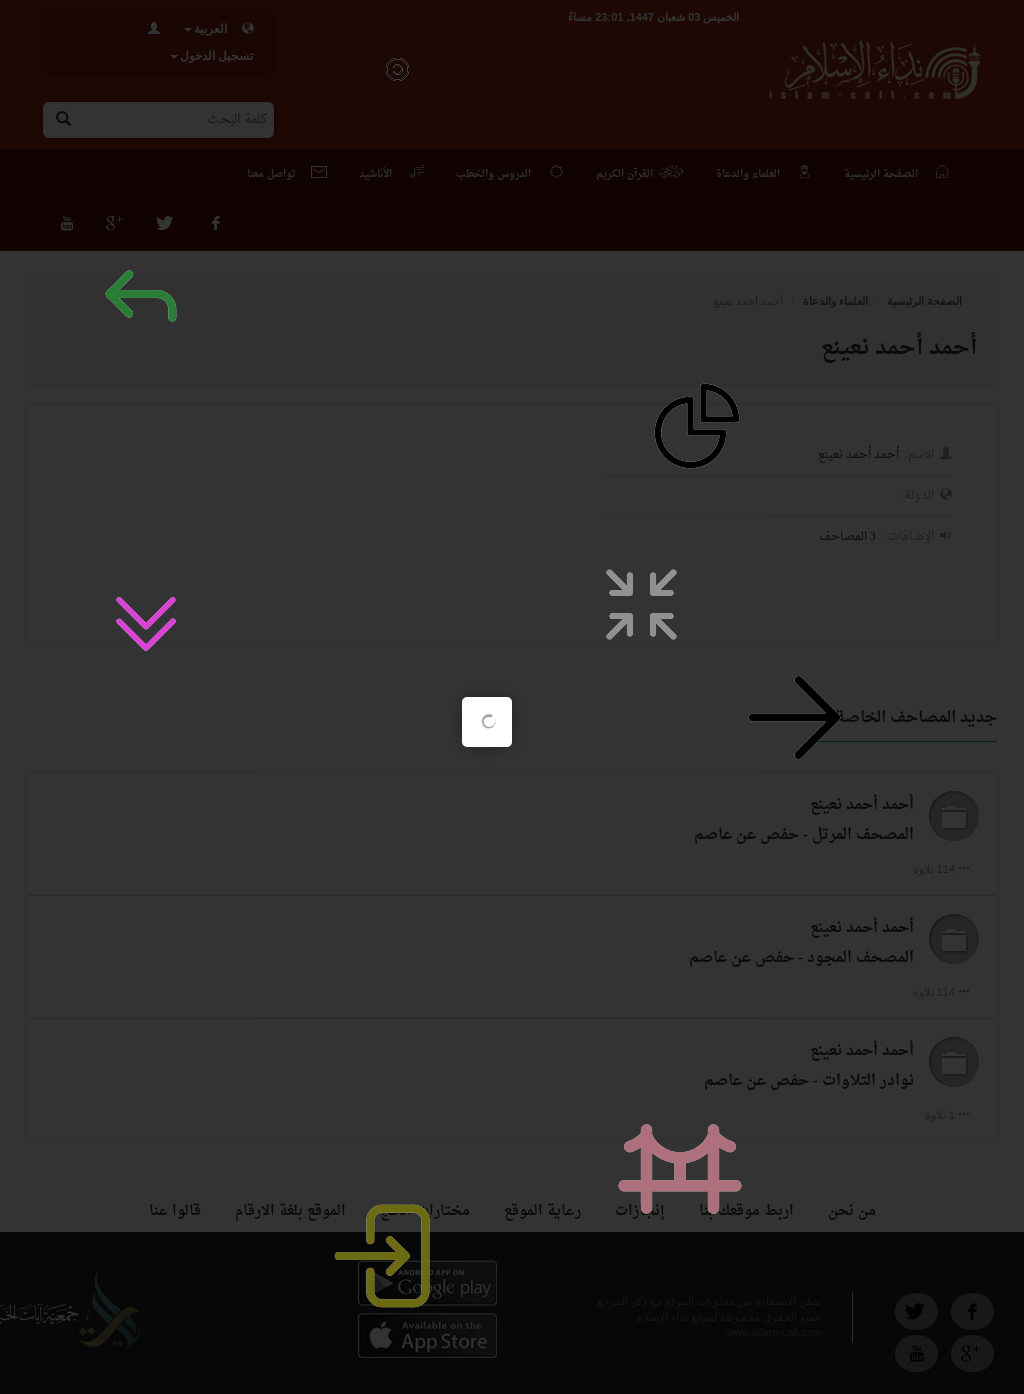 Image resolution: width=1024 pixels, height=1394 pixels. What do you see at coordinates (146, 624) in the screenshot?
I see `scroll down or view more content below` at bounding box center [146, 624].